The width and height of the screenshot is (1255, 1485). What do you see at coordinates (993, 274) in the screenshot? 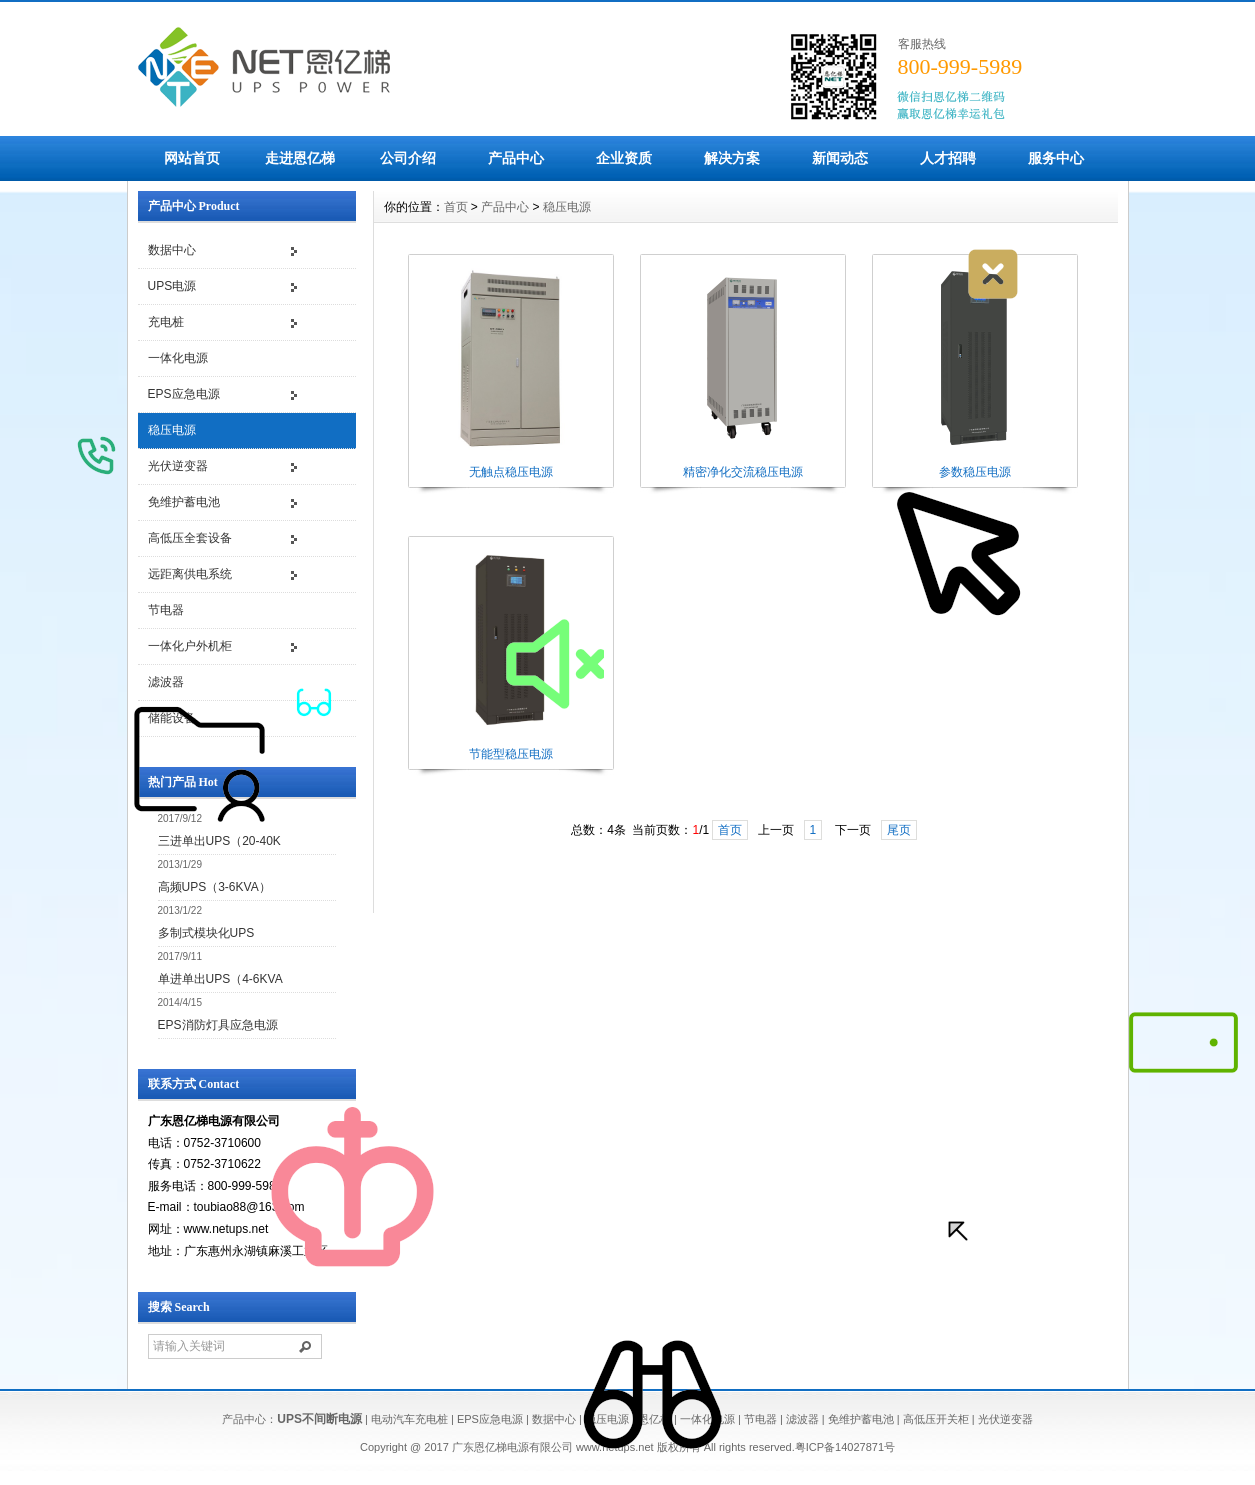
I see `close or dismiss a dialog box` at bounding box center [993, 274].